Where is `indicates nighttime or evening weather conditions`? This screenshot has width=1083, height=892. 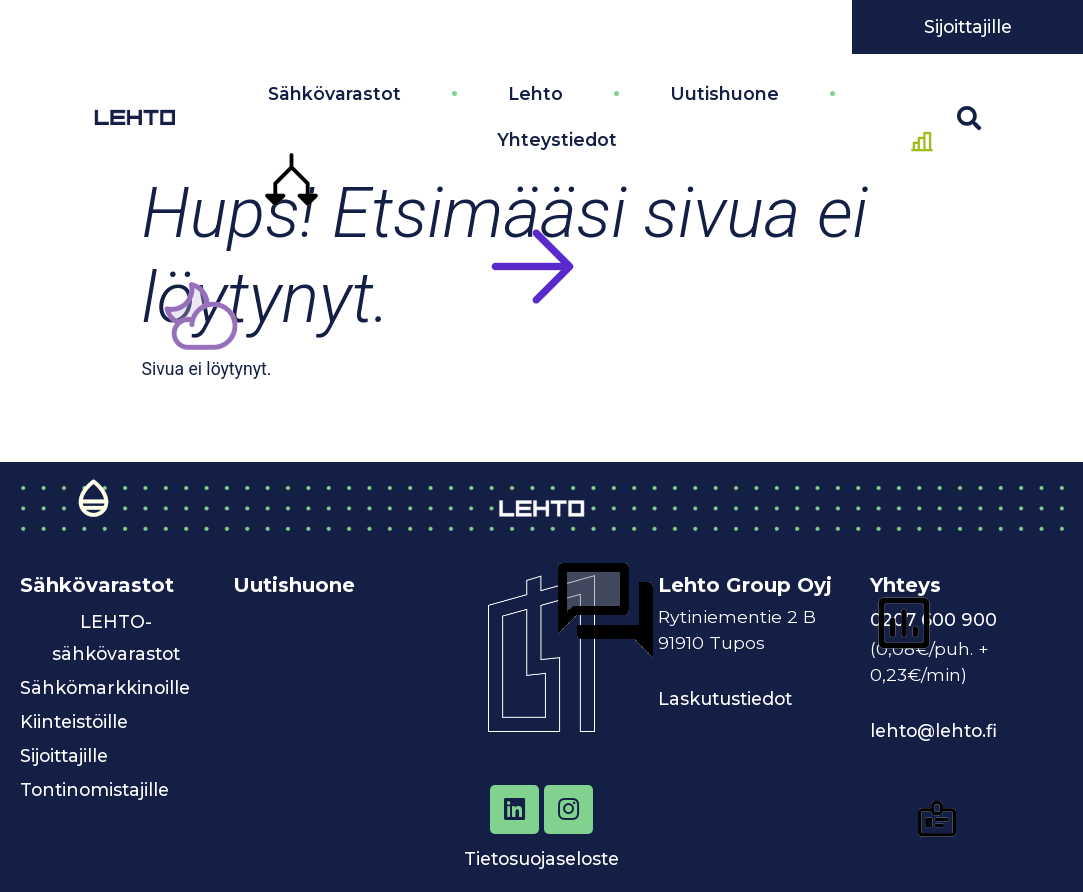
indicates nighttime or evening weather conditions is located at coordinates (199, 319).